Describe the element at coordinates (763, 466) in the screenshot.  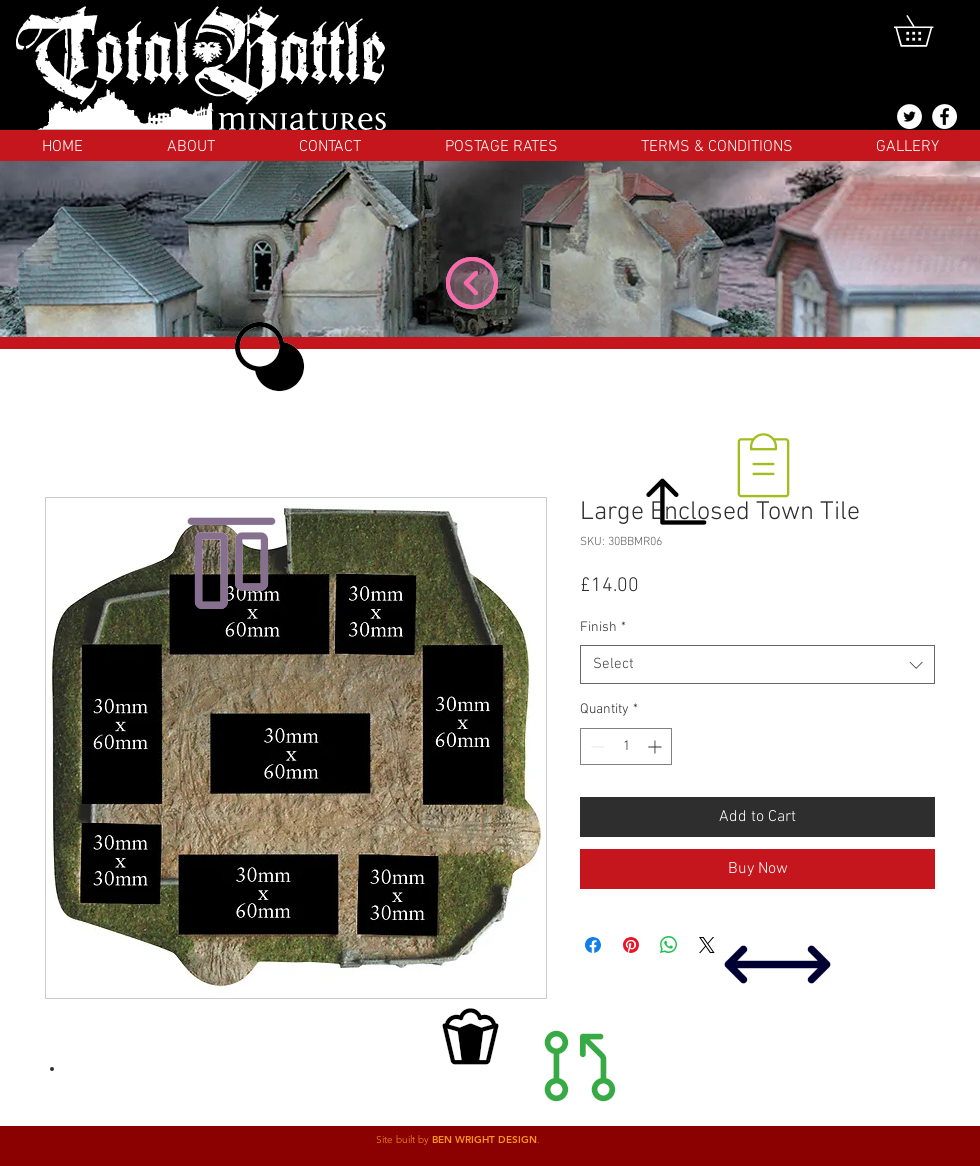
I see `view clipboard contents` at that location.